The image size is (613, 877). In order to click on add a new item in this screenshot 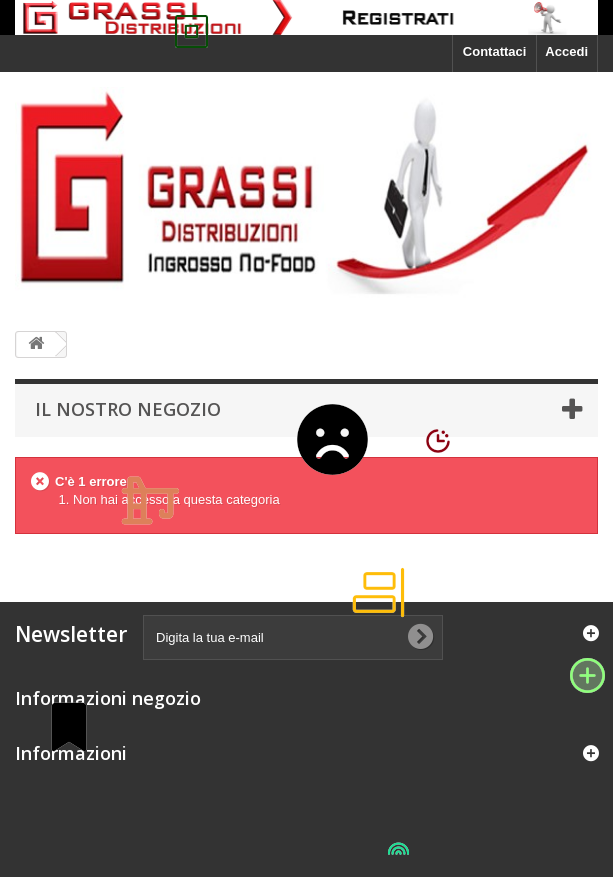, I will do `click(587, 675)`.